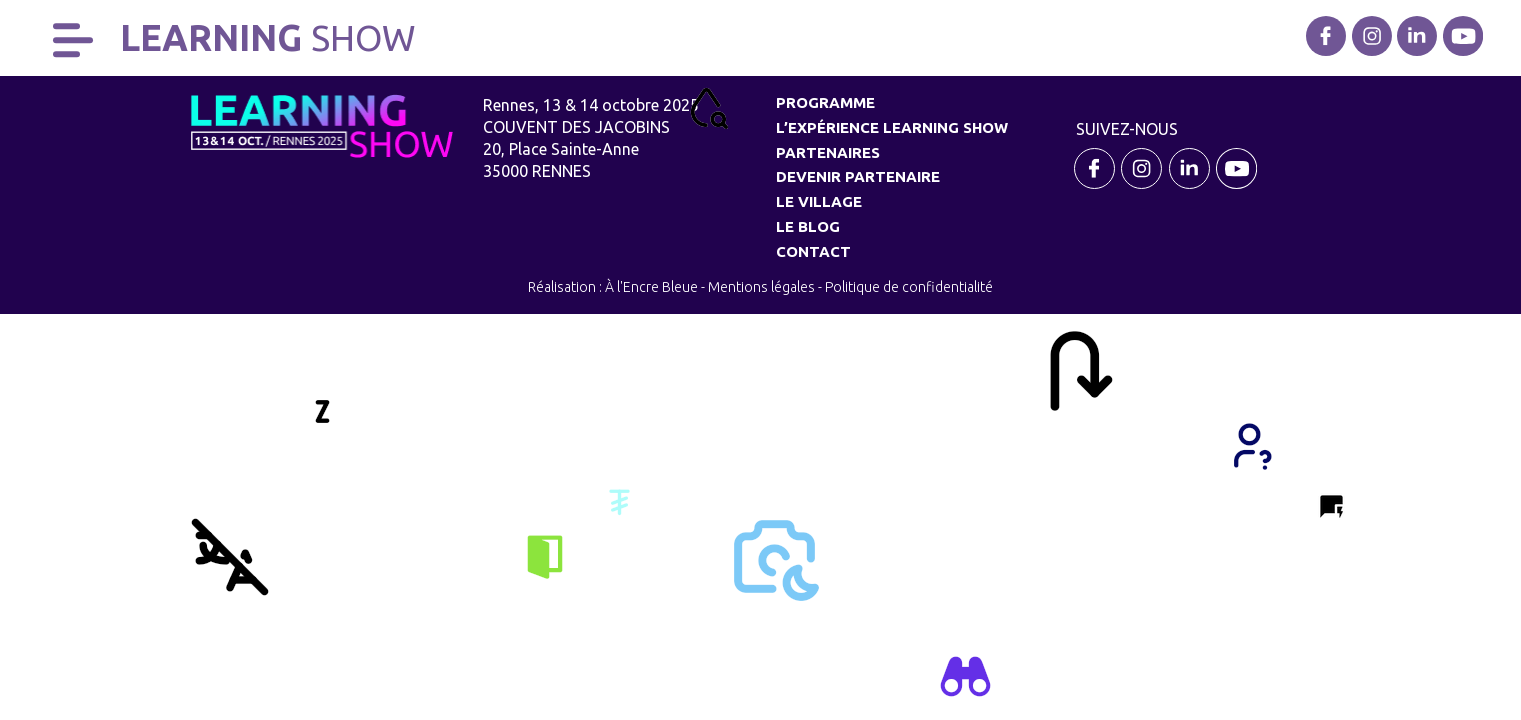 The width and height of the screenshot is (1521, 720). Describe the element at coordinates (965, 676) in the screenshot. I see `search or explore content` at that location.